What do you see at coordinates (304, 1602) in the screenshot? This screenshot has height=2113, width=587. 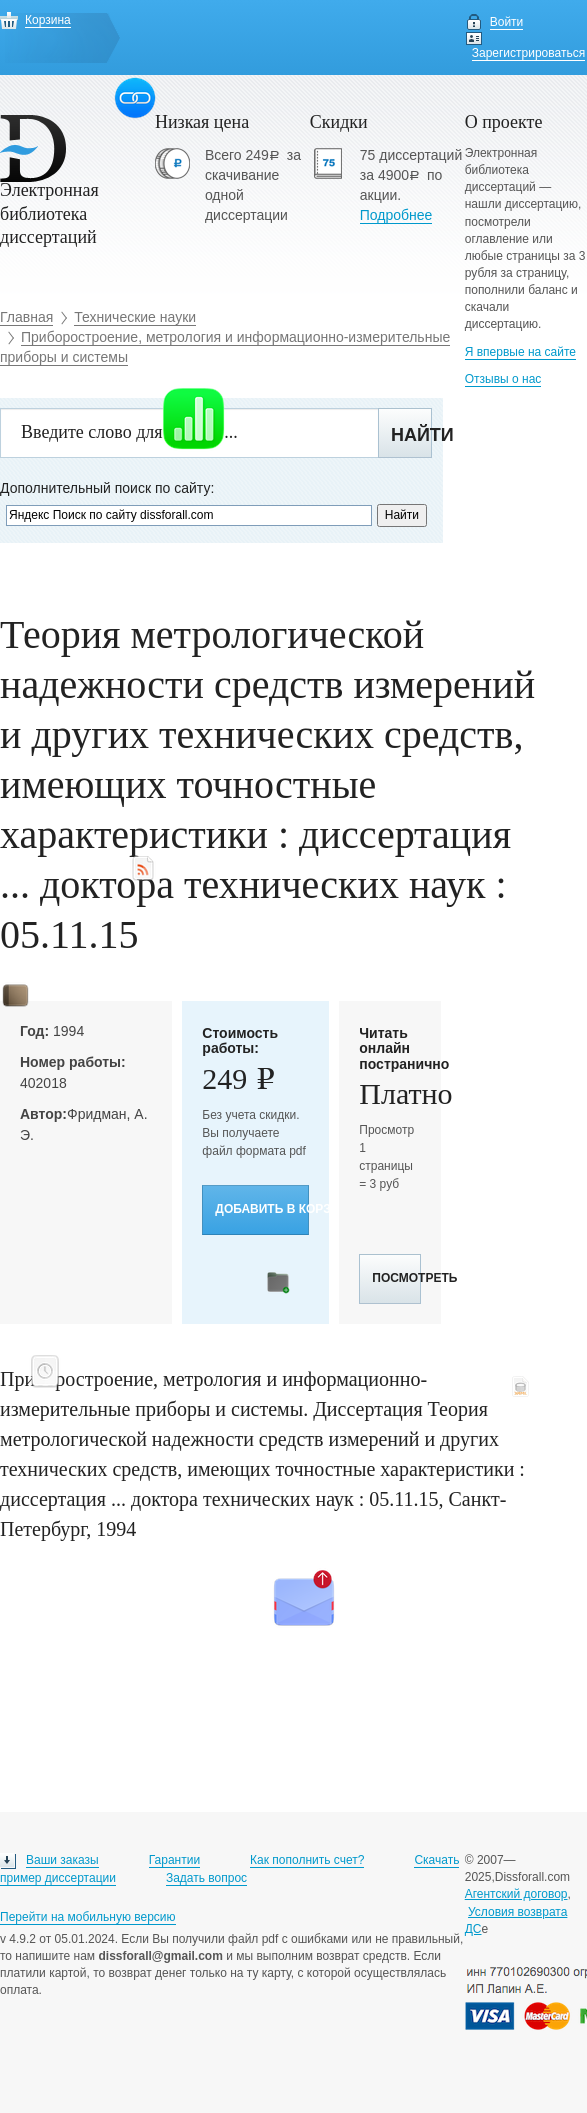 I see `send an email or message` at bounding box center [304, 1602].